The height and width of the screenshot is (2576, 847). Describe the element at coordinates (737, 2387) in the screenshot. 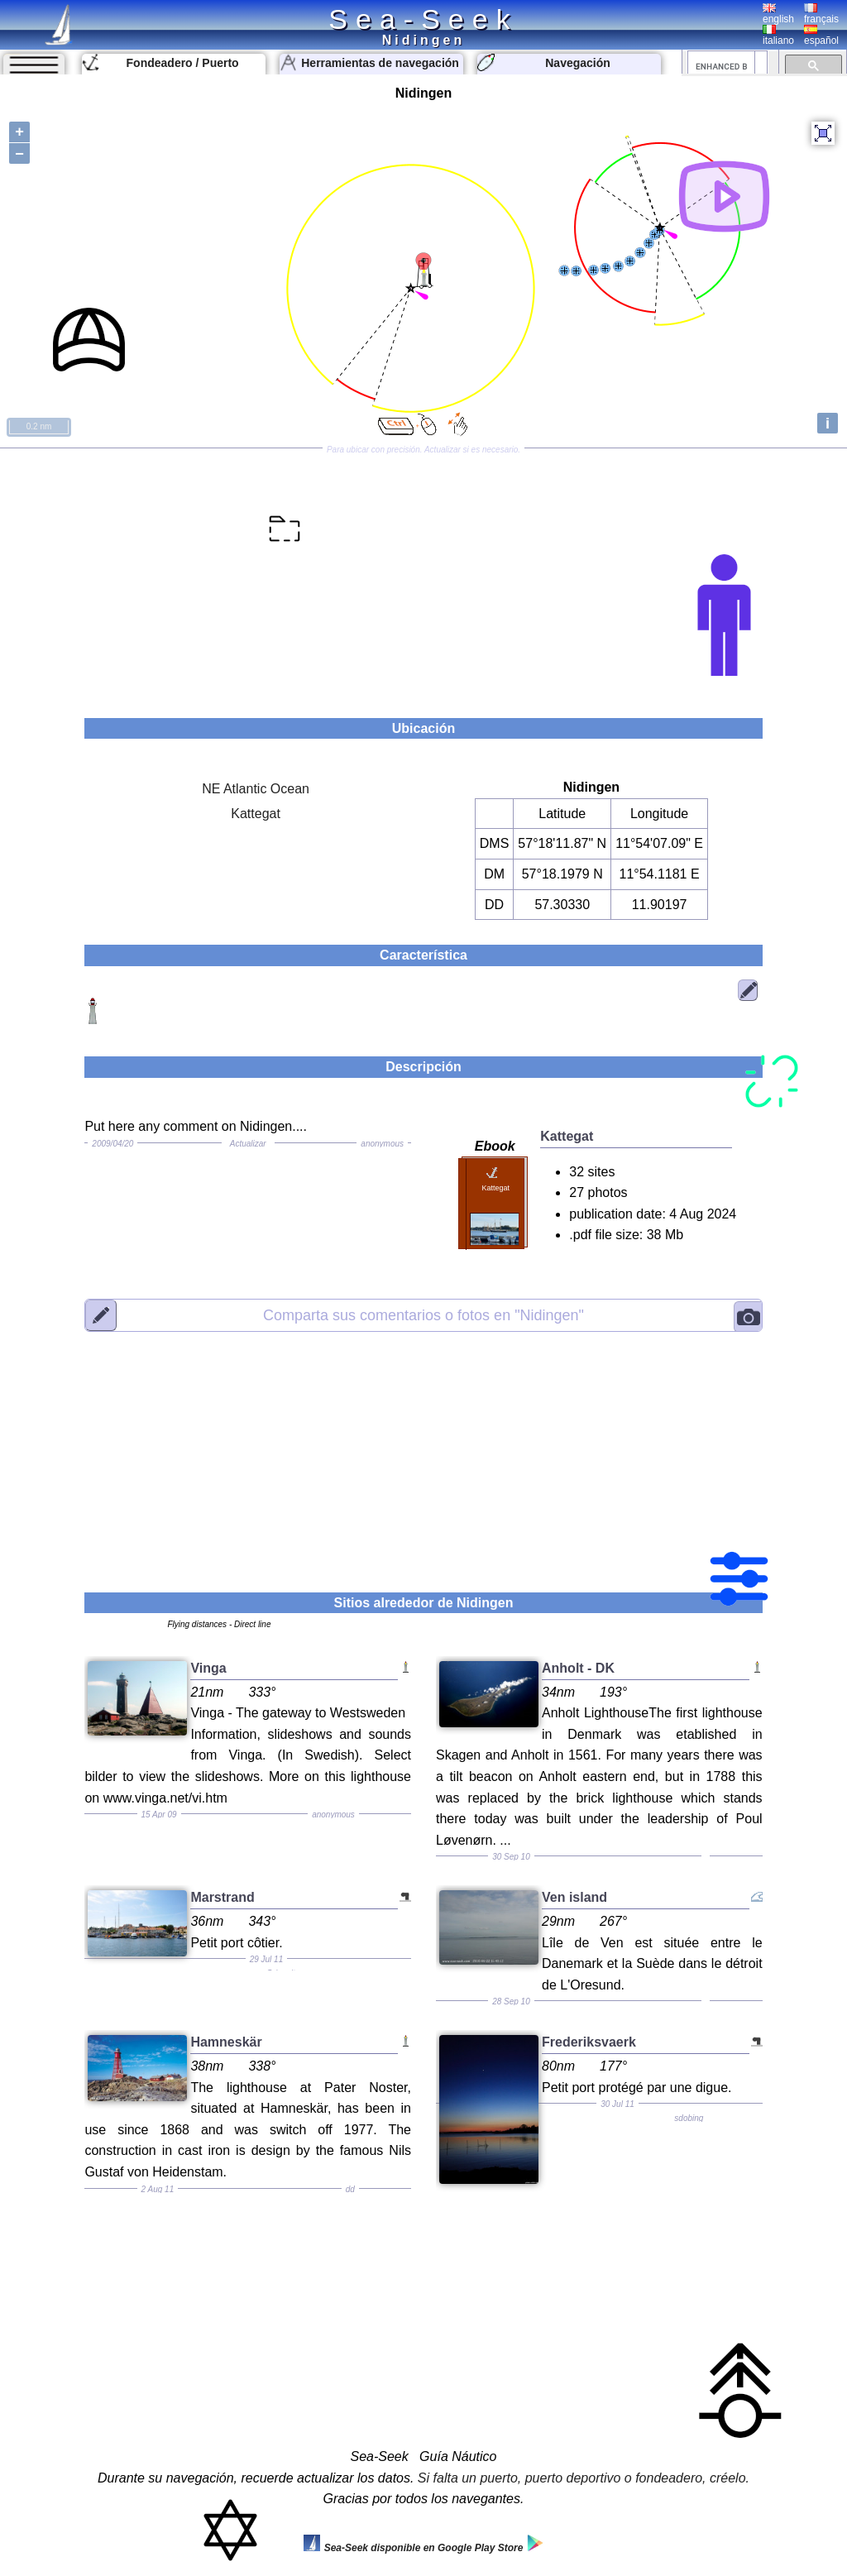

I see `force push changes to a repository` at that location.